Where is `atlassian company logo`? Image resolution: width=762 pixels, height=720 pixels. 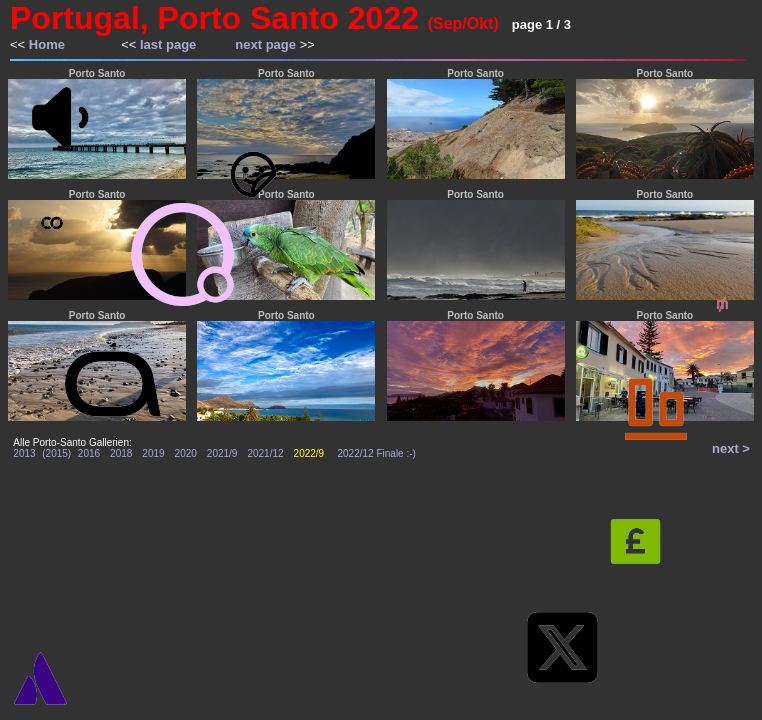 atlassian company logo is located at coordinates (40, 678).